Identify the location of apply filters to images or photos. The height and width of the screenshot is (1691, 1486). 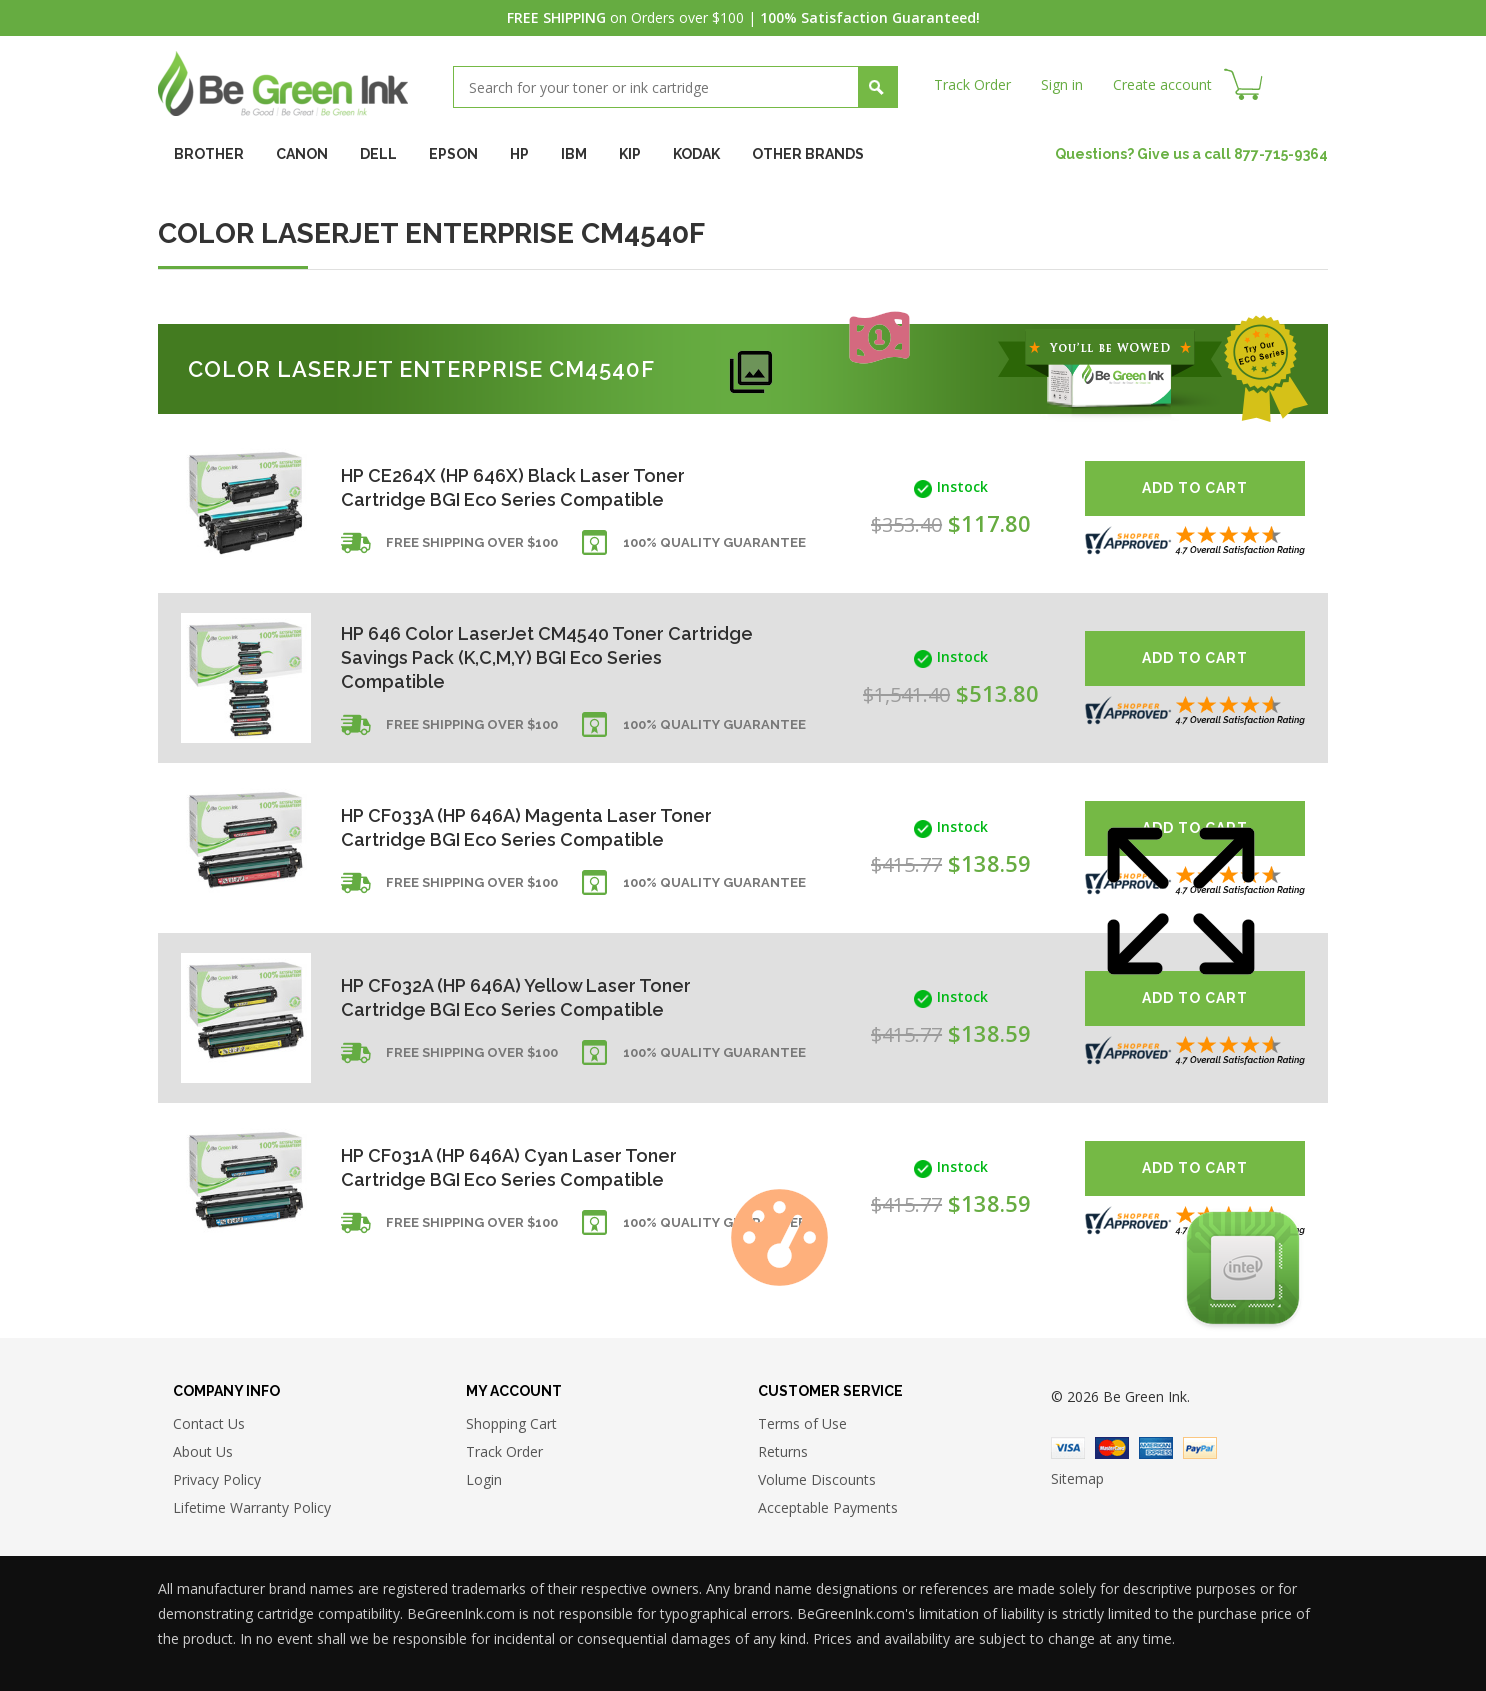
(751, 372).